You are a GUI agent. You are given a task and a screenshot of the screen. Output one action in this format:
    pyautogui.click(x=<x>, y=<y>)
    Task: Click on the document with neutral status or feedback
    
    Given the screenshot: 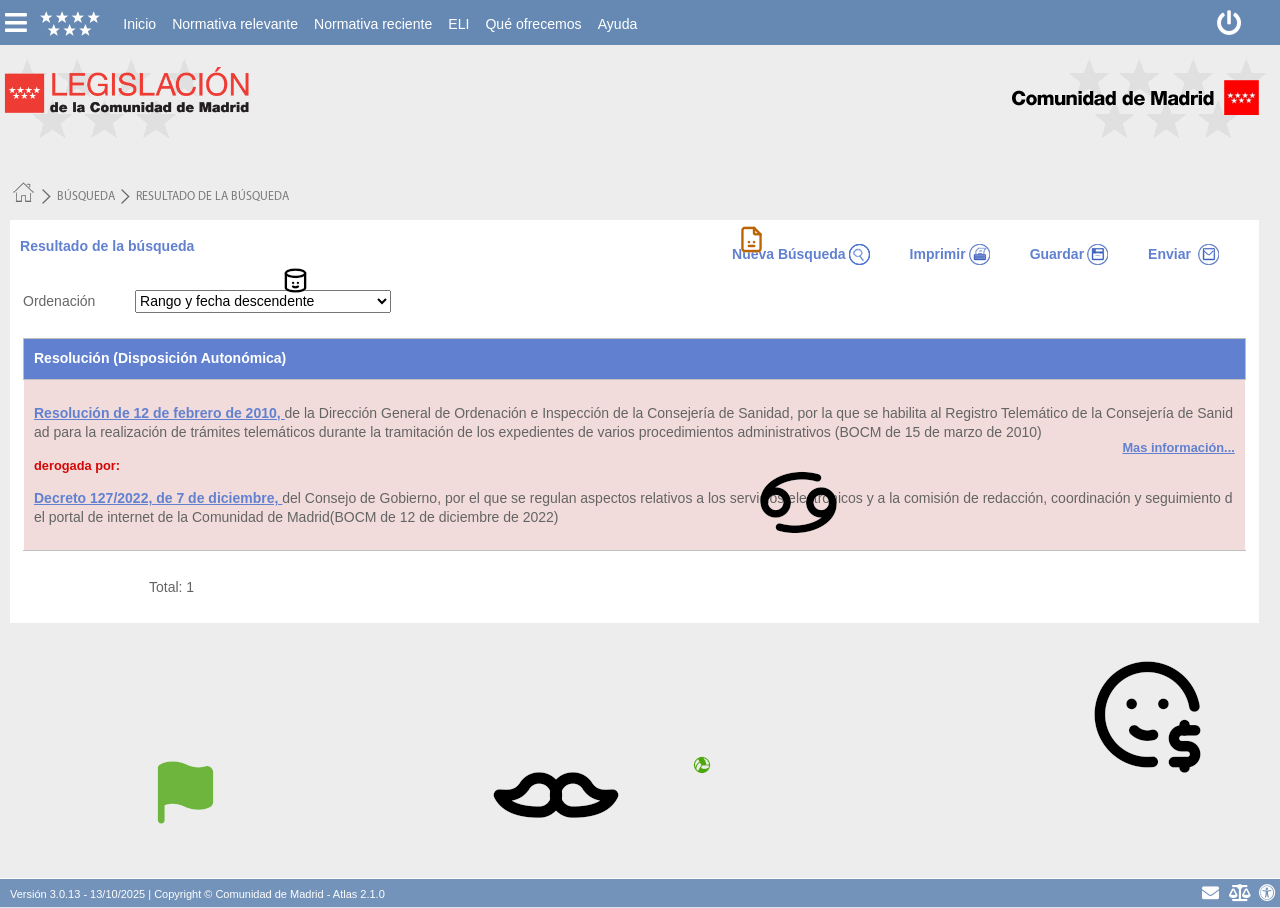 What is the action you would take?
    pyautogui.click(x=751, y=239)
    